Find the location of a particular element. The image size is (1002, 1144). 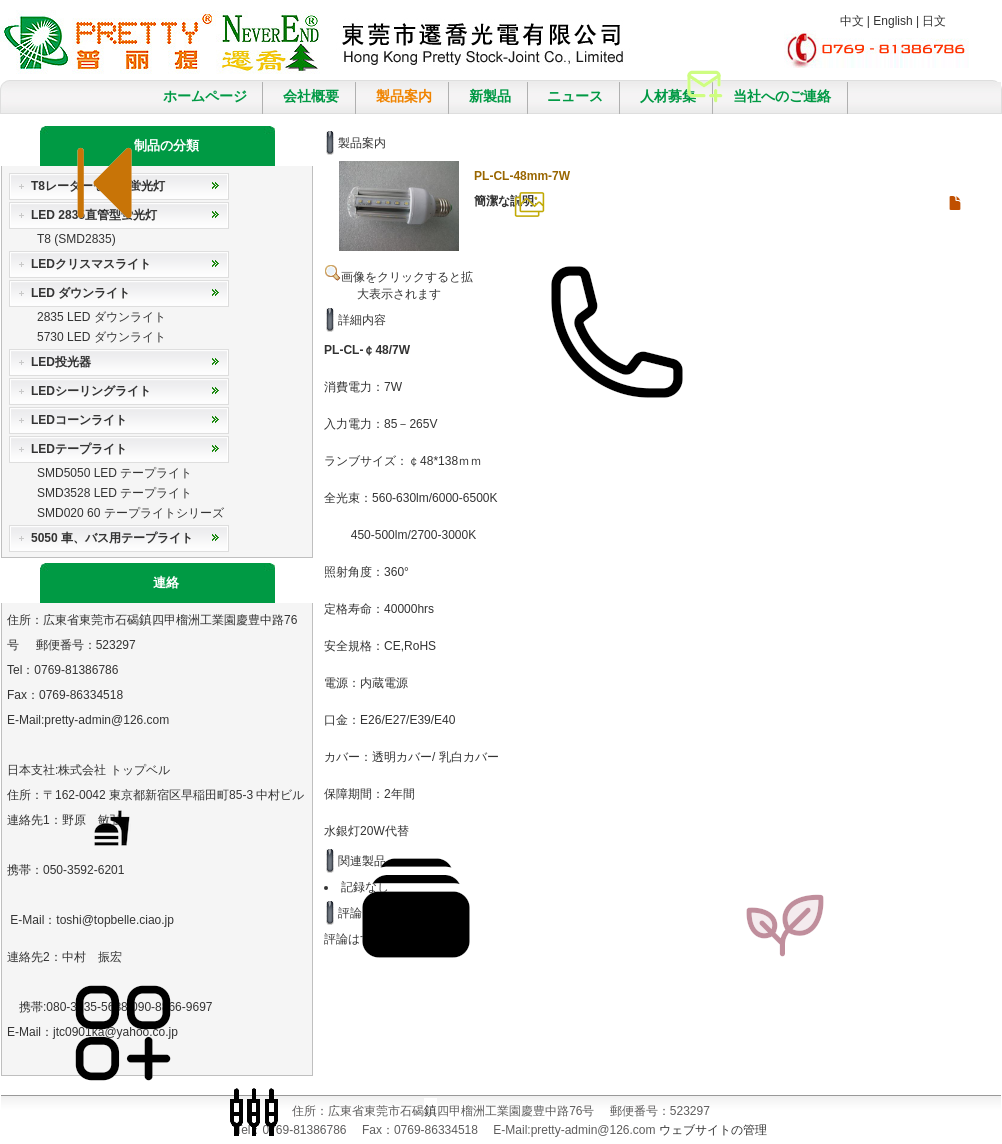

view plant care or gardening features is located at coordinates (785, 923).